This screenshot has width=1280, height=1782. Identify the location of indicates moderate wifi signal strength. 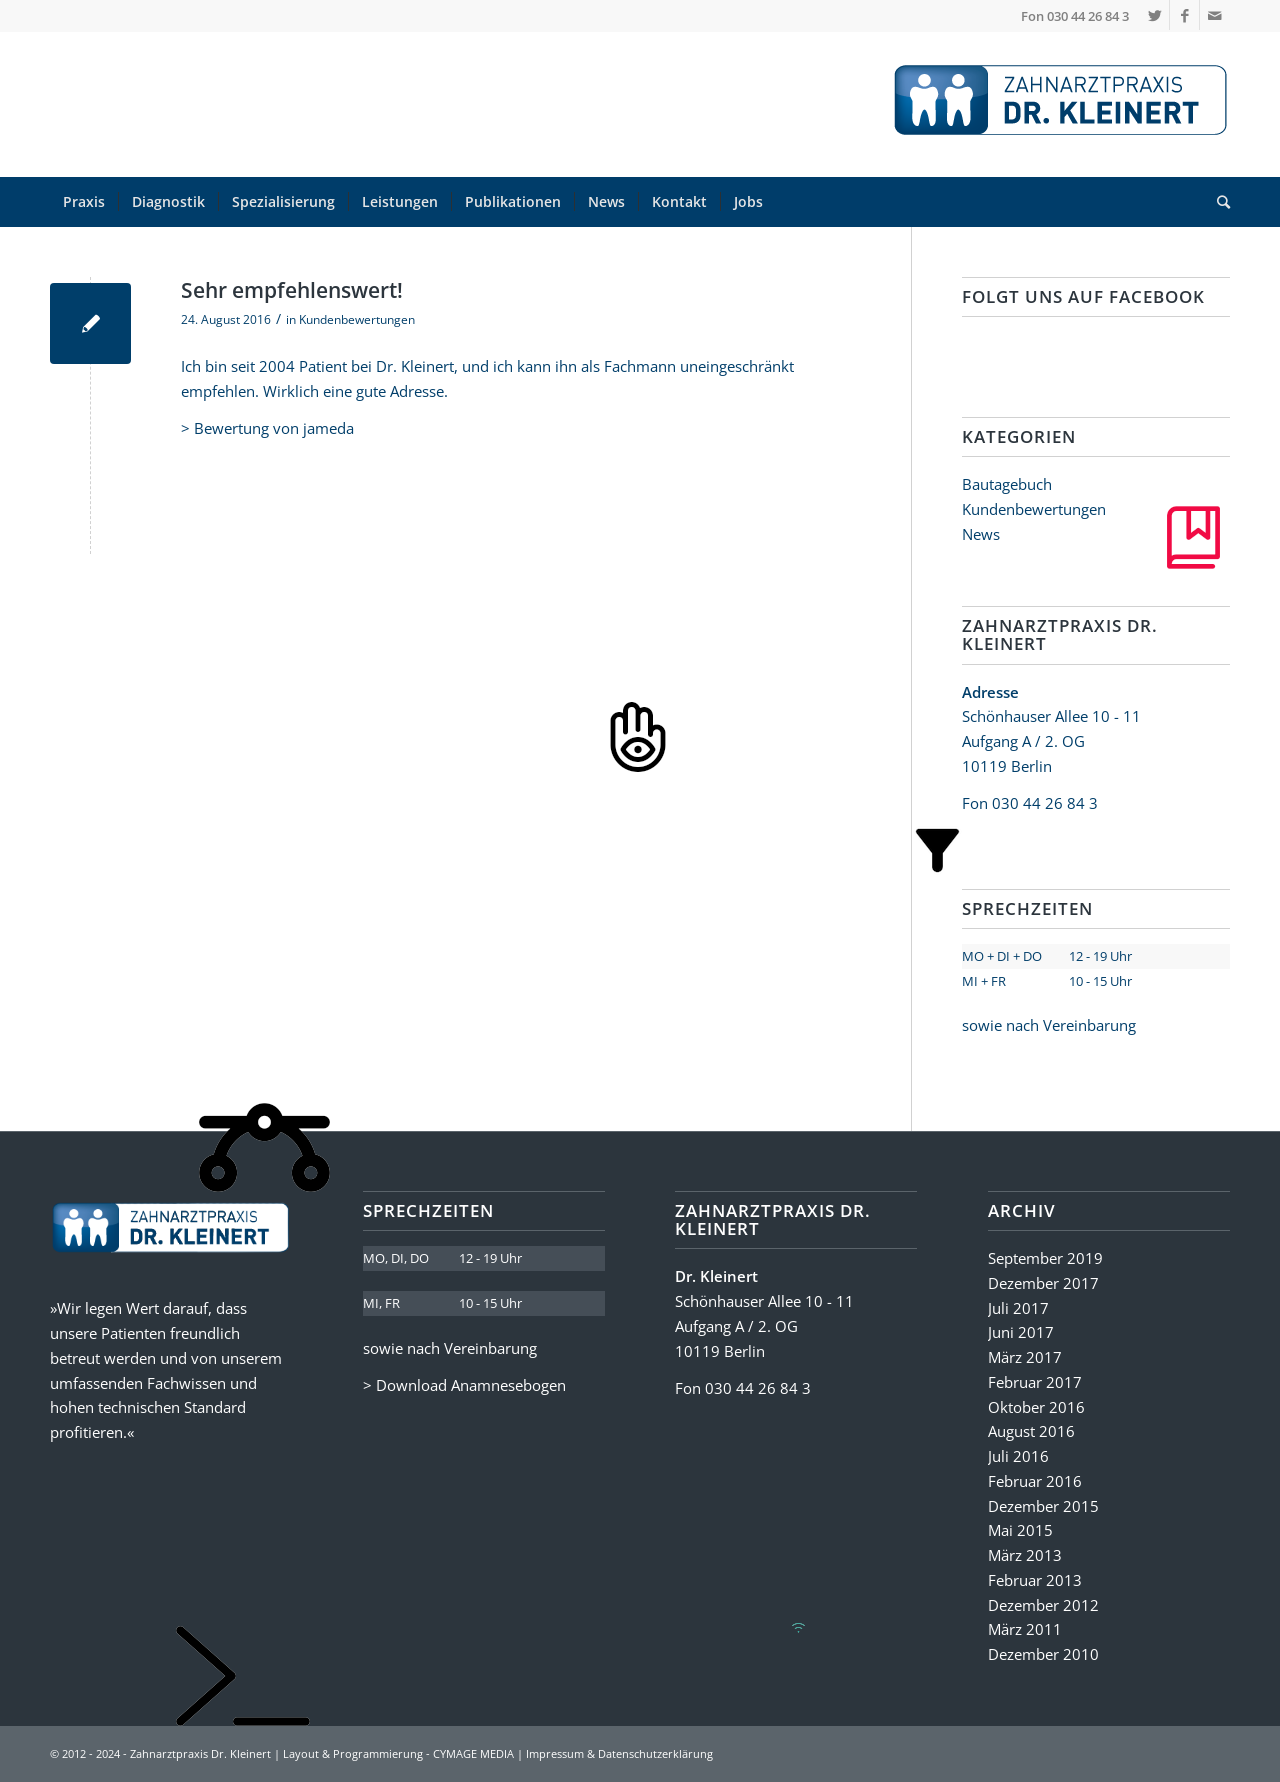
(798, 1625).